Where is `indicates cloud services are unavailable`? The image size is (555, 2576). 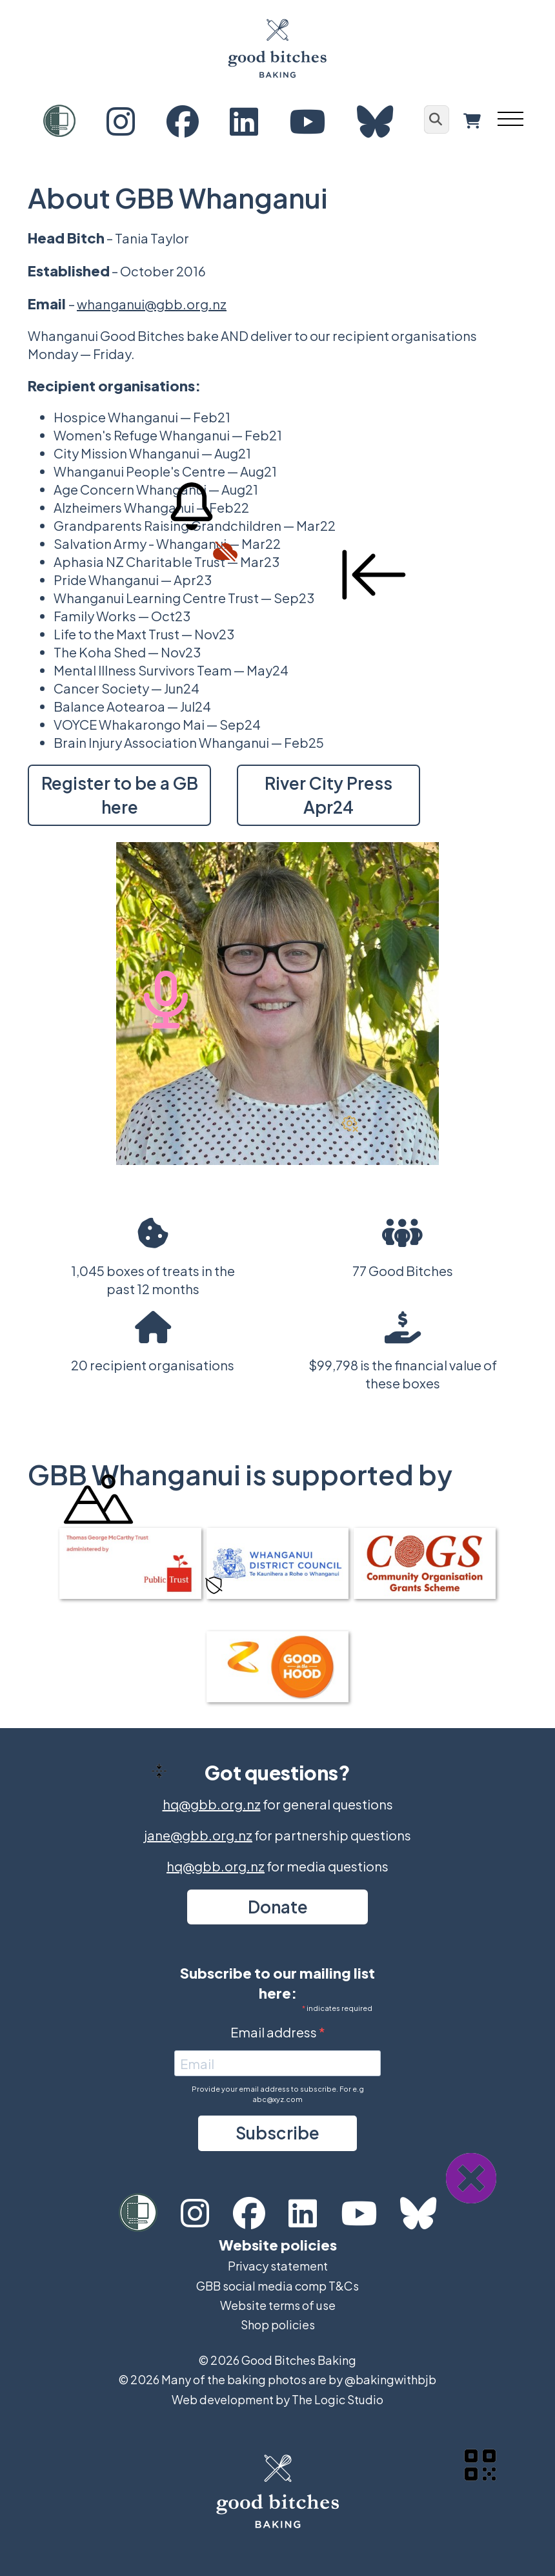
indicates cloud services are unavailable is located at coordinates (225, 551).